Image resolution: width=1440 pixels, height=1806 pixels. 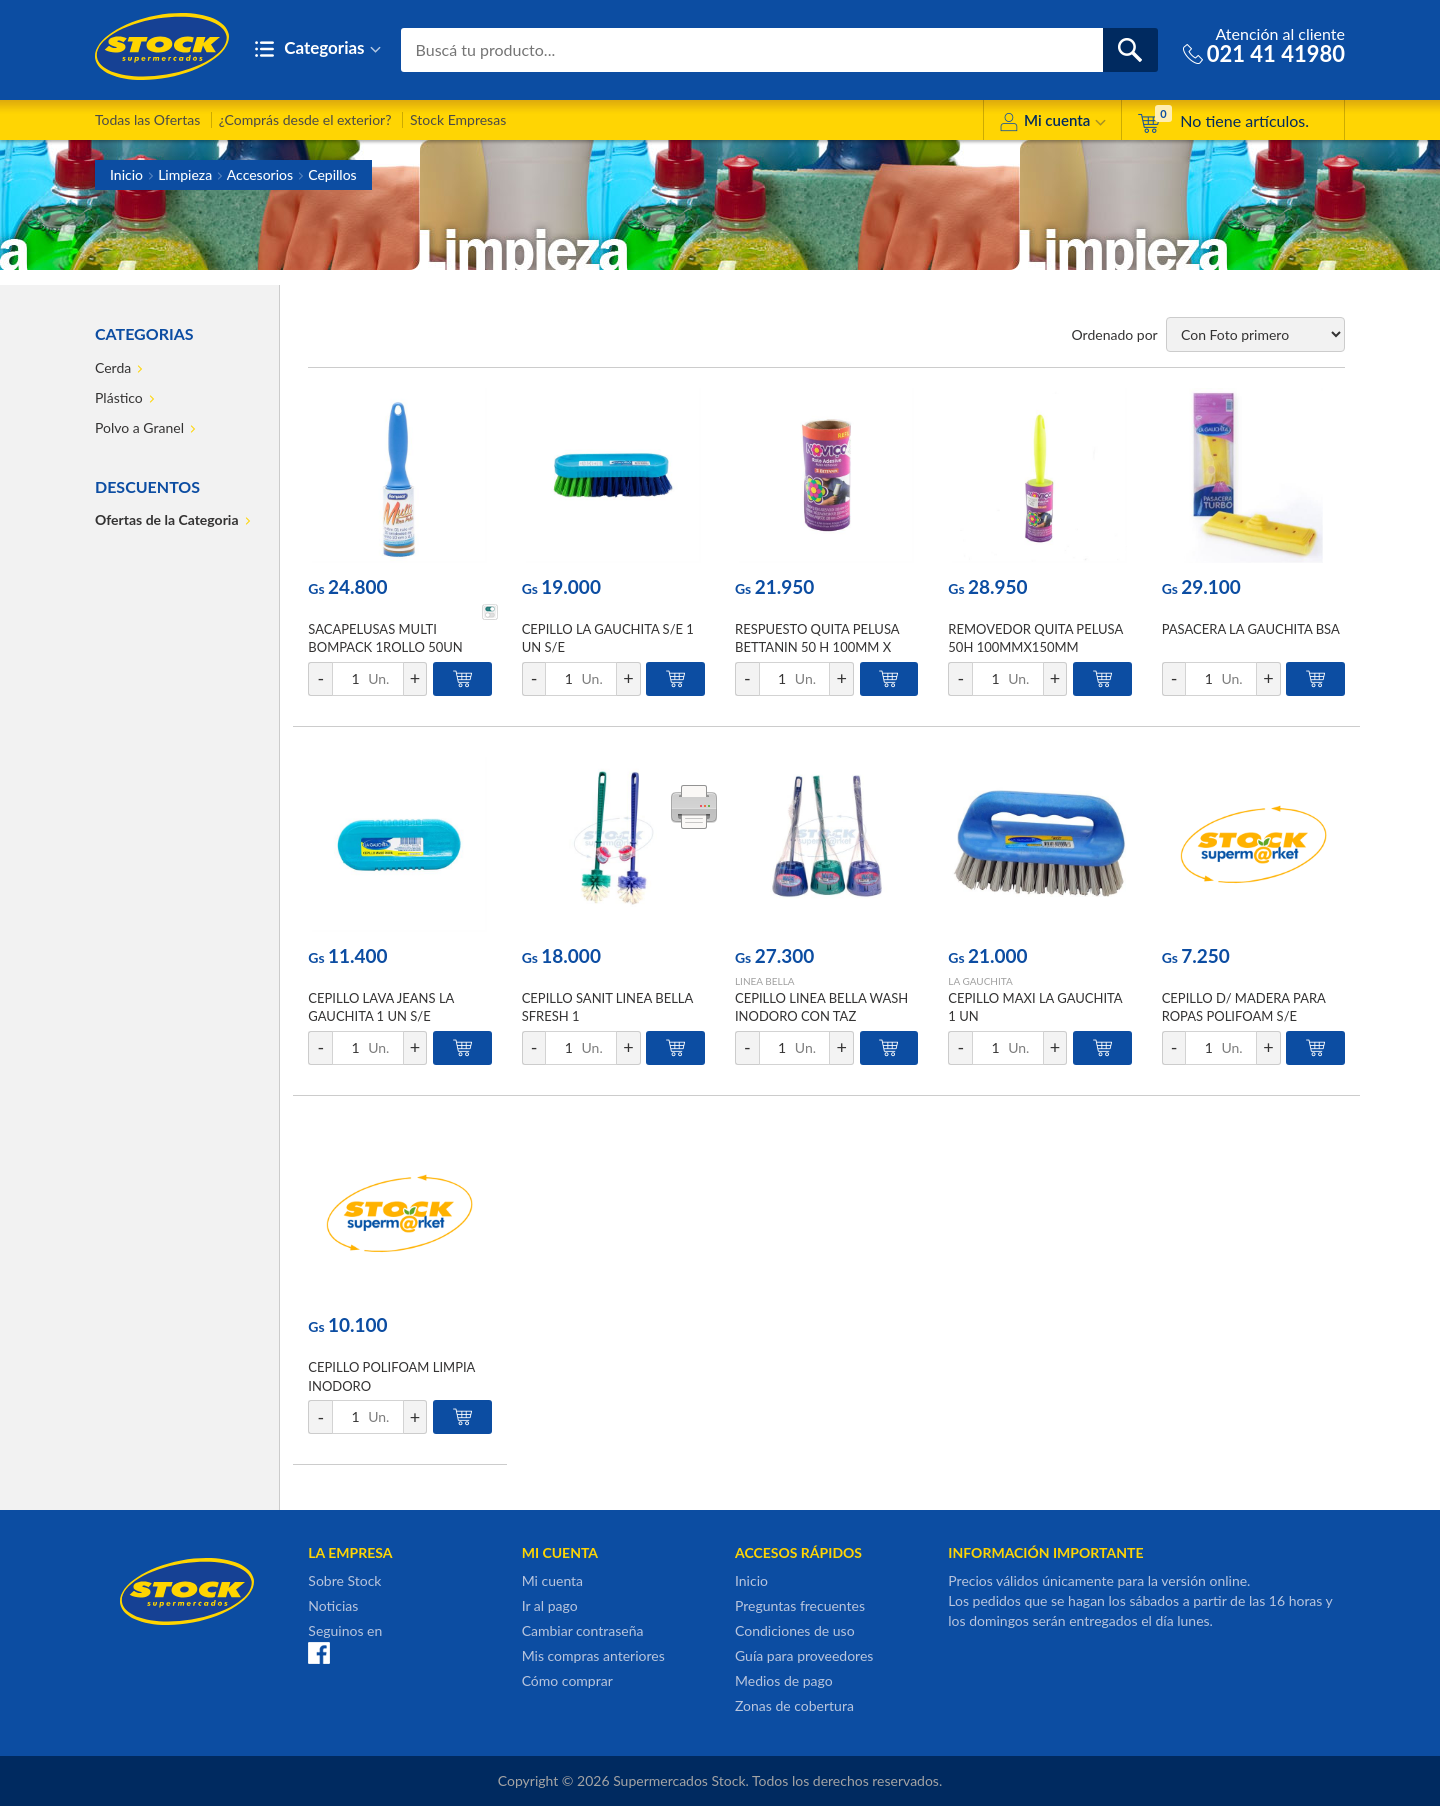 What do you see at coordinates (694, 807) in the screenshot?
I see `print the current document` at bounding box center [694, 807].